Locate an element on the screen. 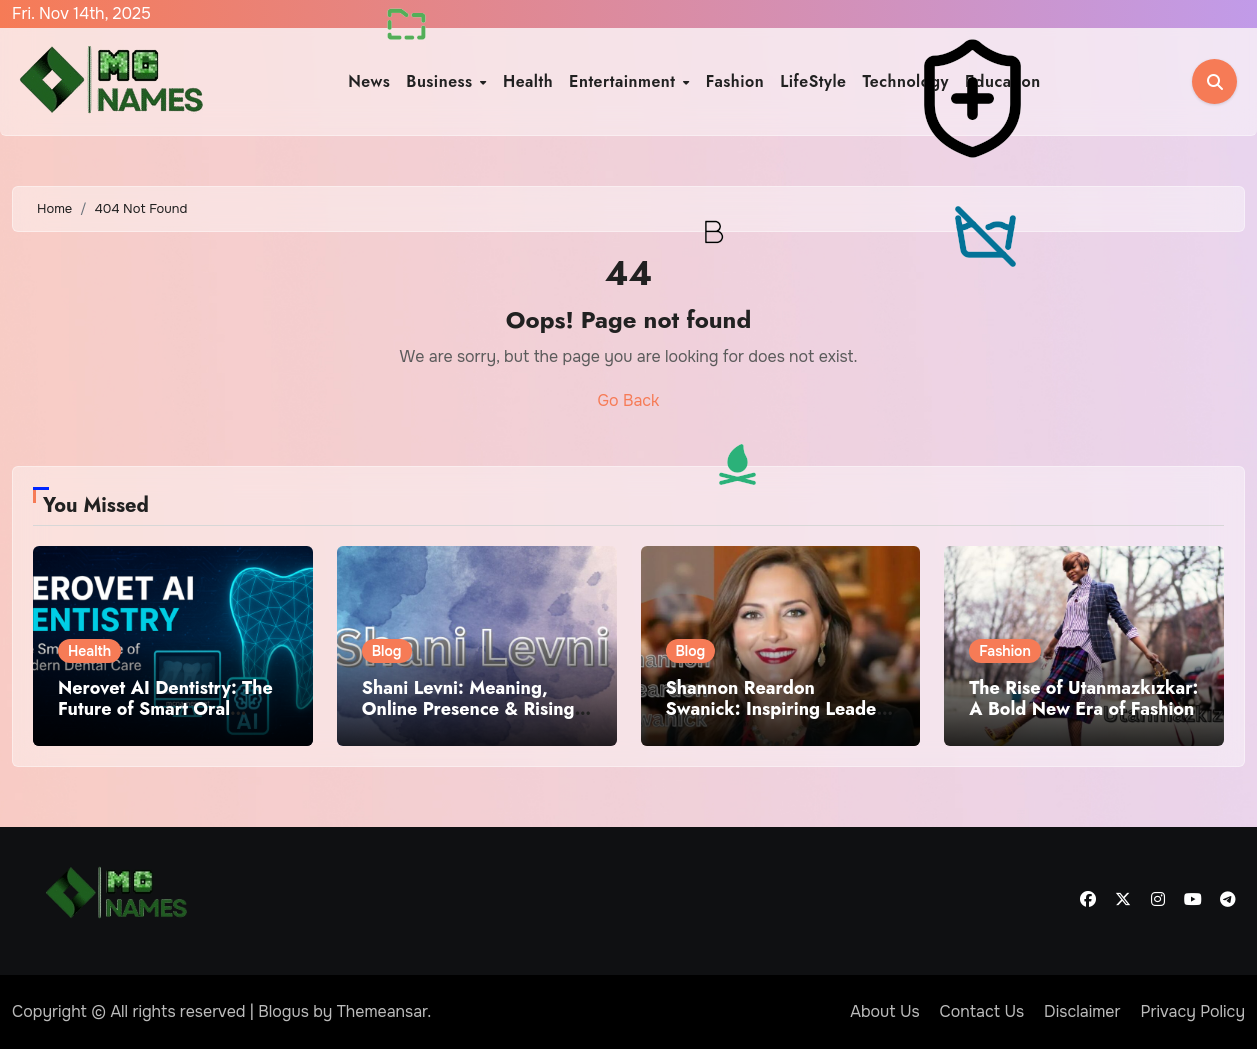 The image size is (1257, 1049). add a new security feature or protection is located at coordinates (972, 98).